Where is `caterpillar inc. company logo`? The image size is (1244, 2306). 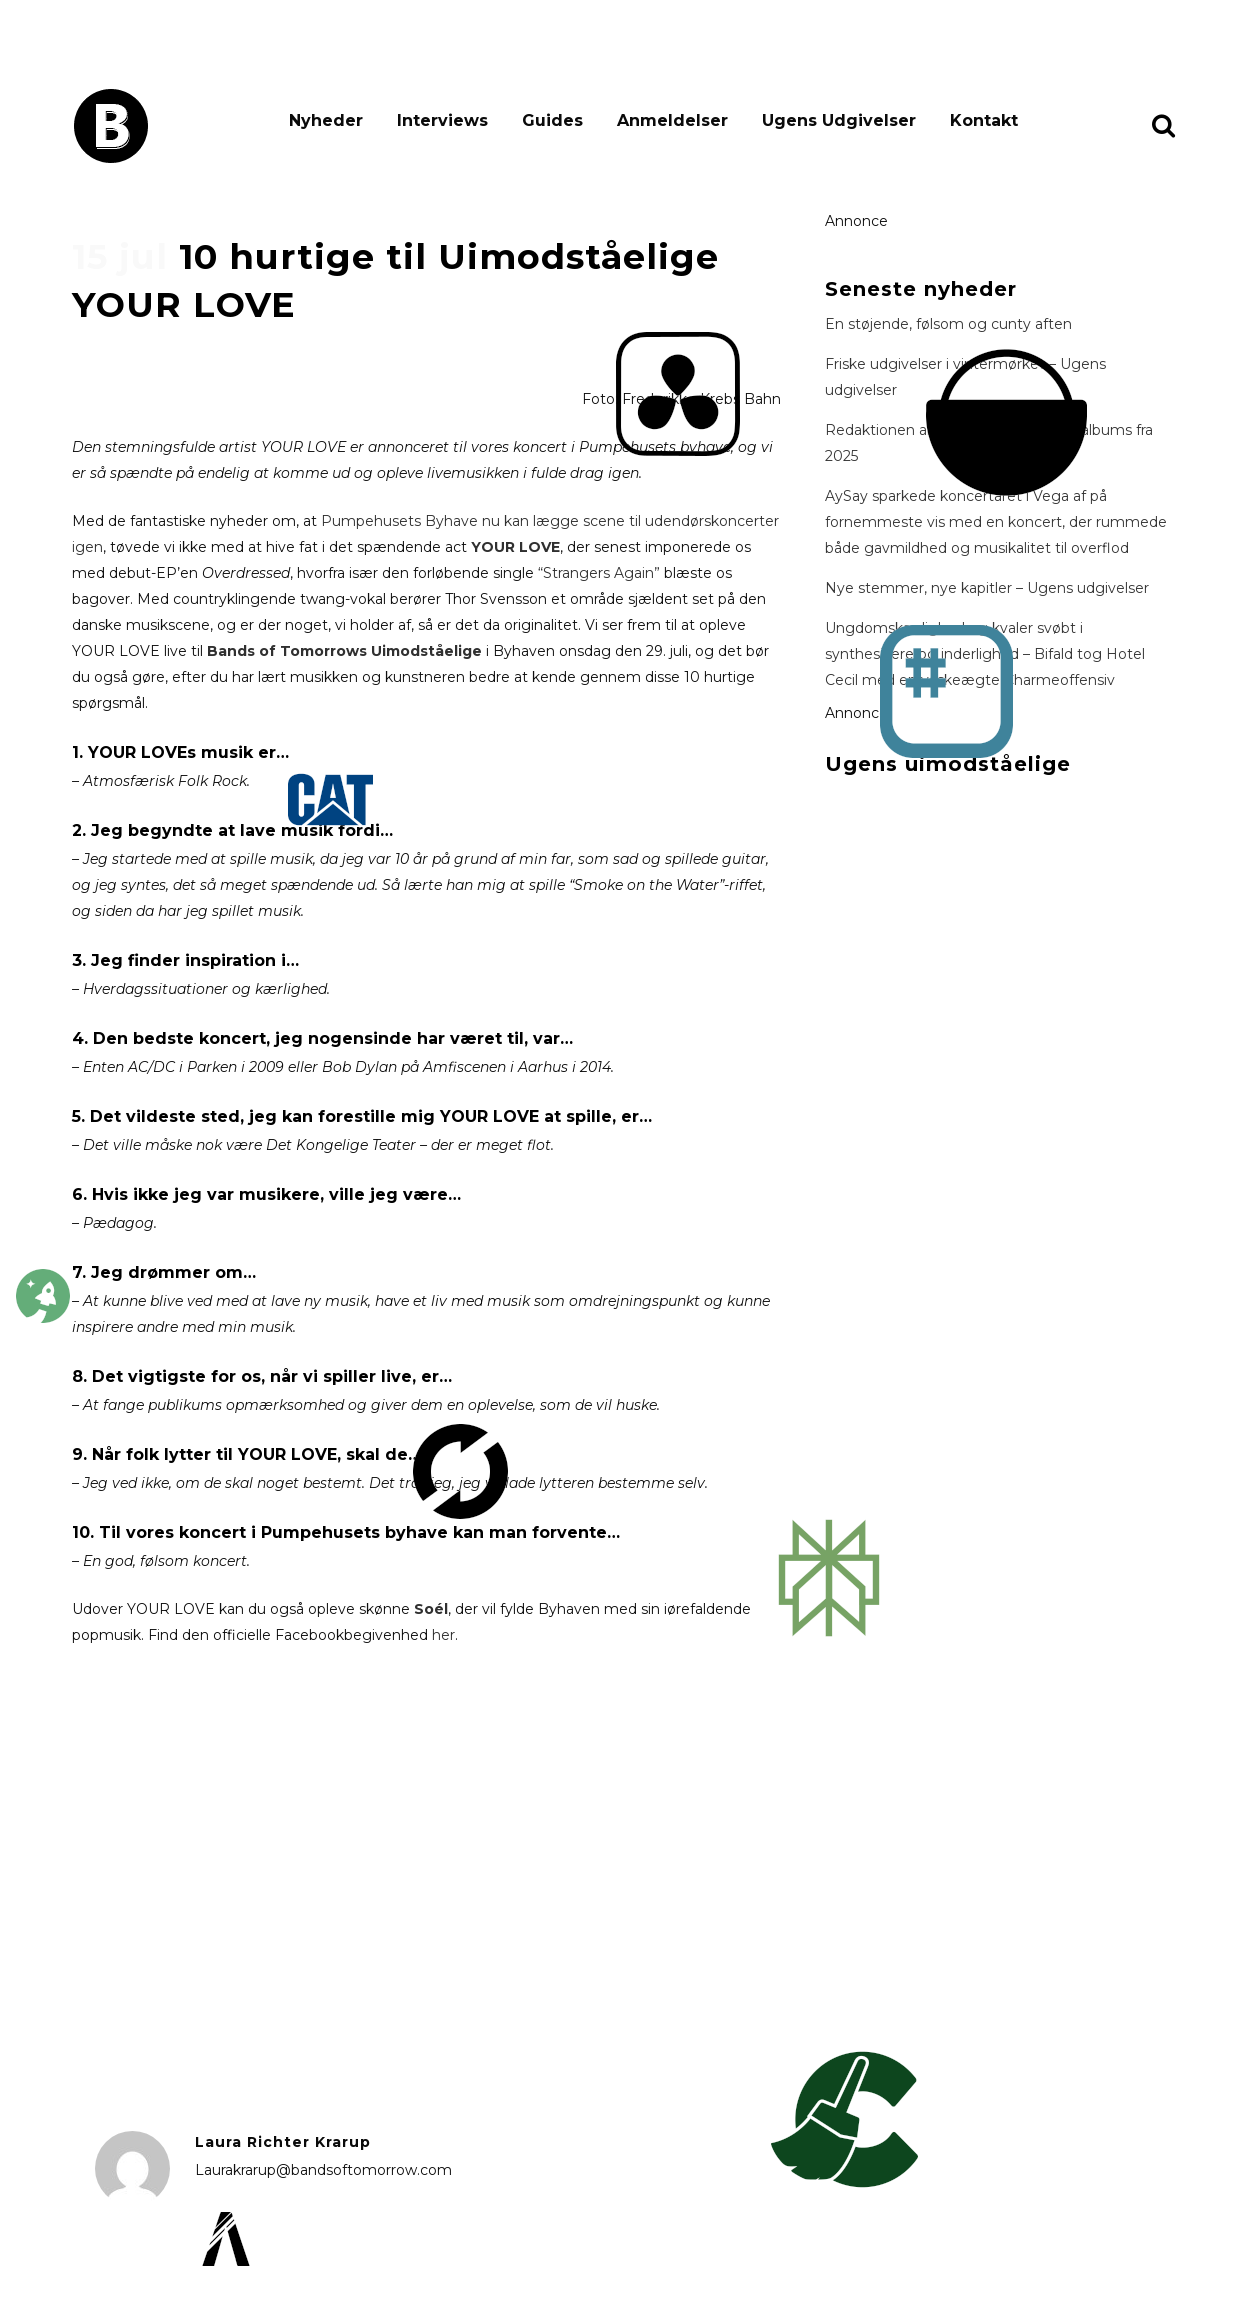 caterpillar inc. company logo is located at coordinates (330, 799).